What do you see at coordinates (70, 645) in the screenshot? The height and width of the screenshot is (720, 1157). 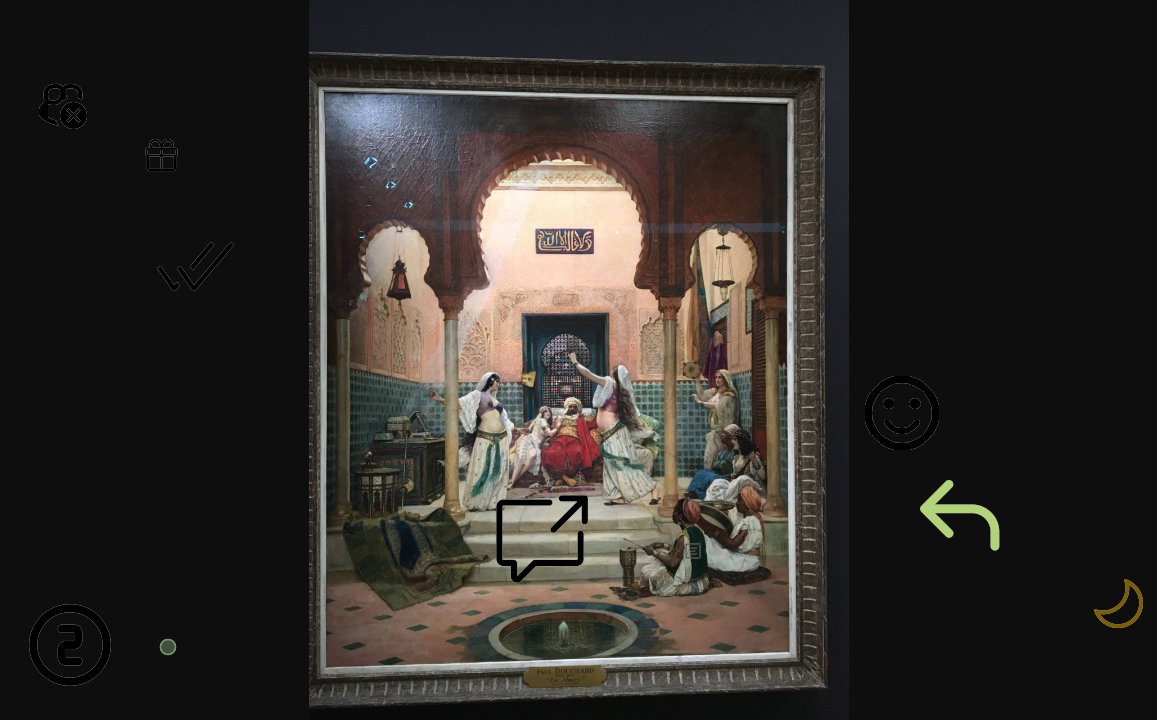 I see `indicates step 2 in a multi-step process` at bounding box center [70, 645].